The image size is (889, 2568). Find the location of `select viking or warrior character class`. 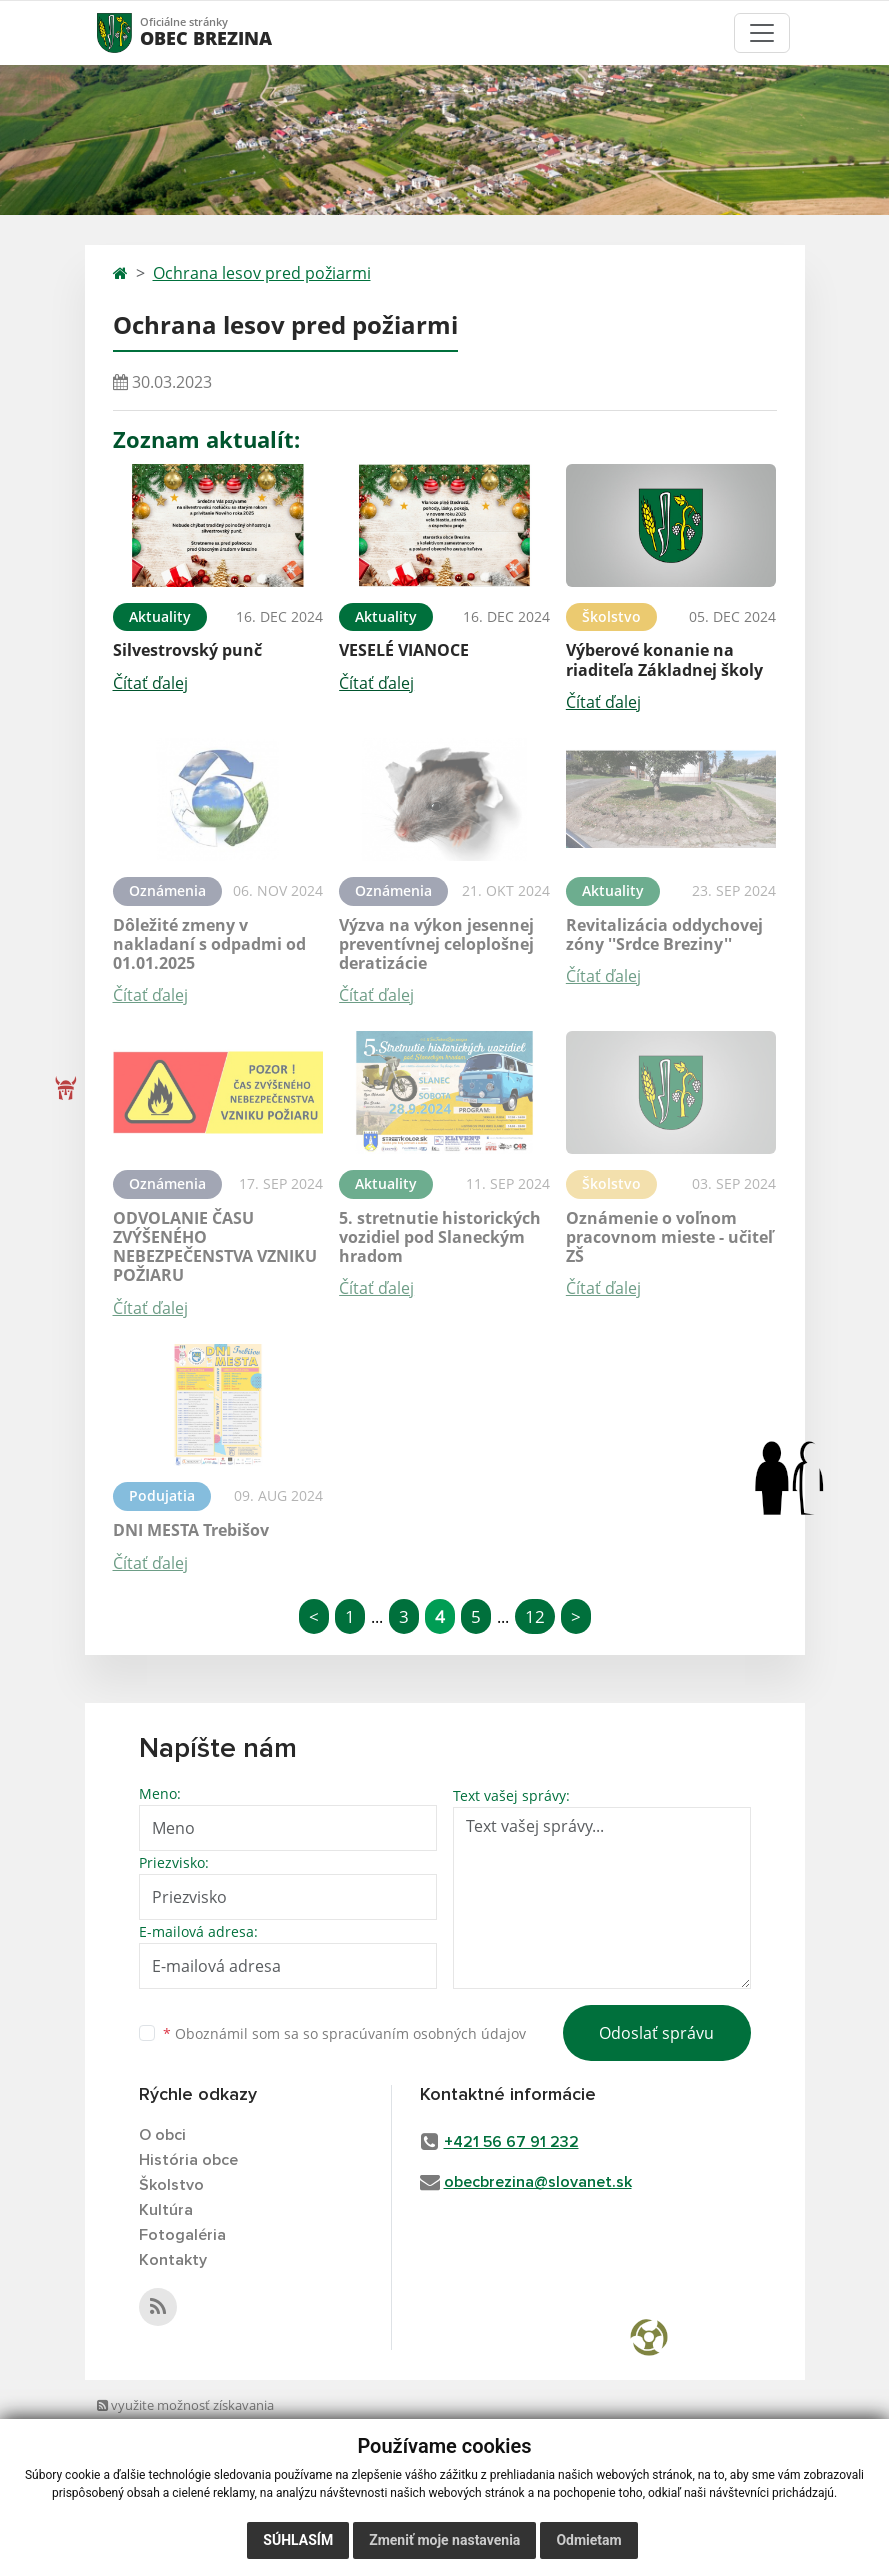

select viking or warrior character class is located at coordinates (66, 1088).